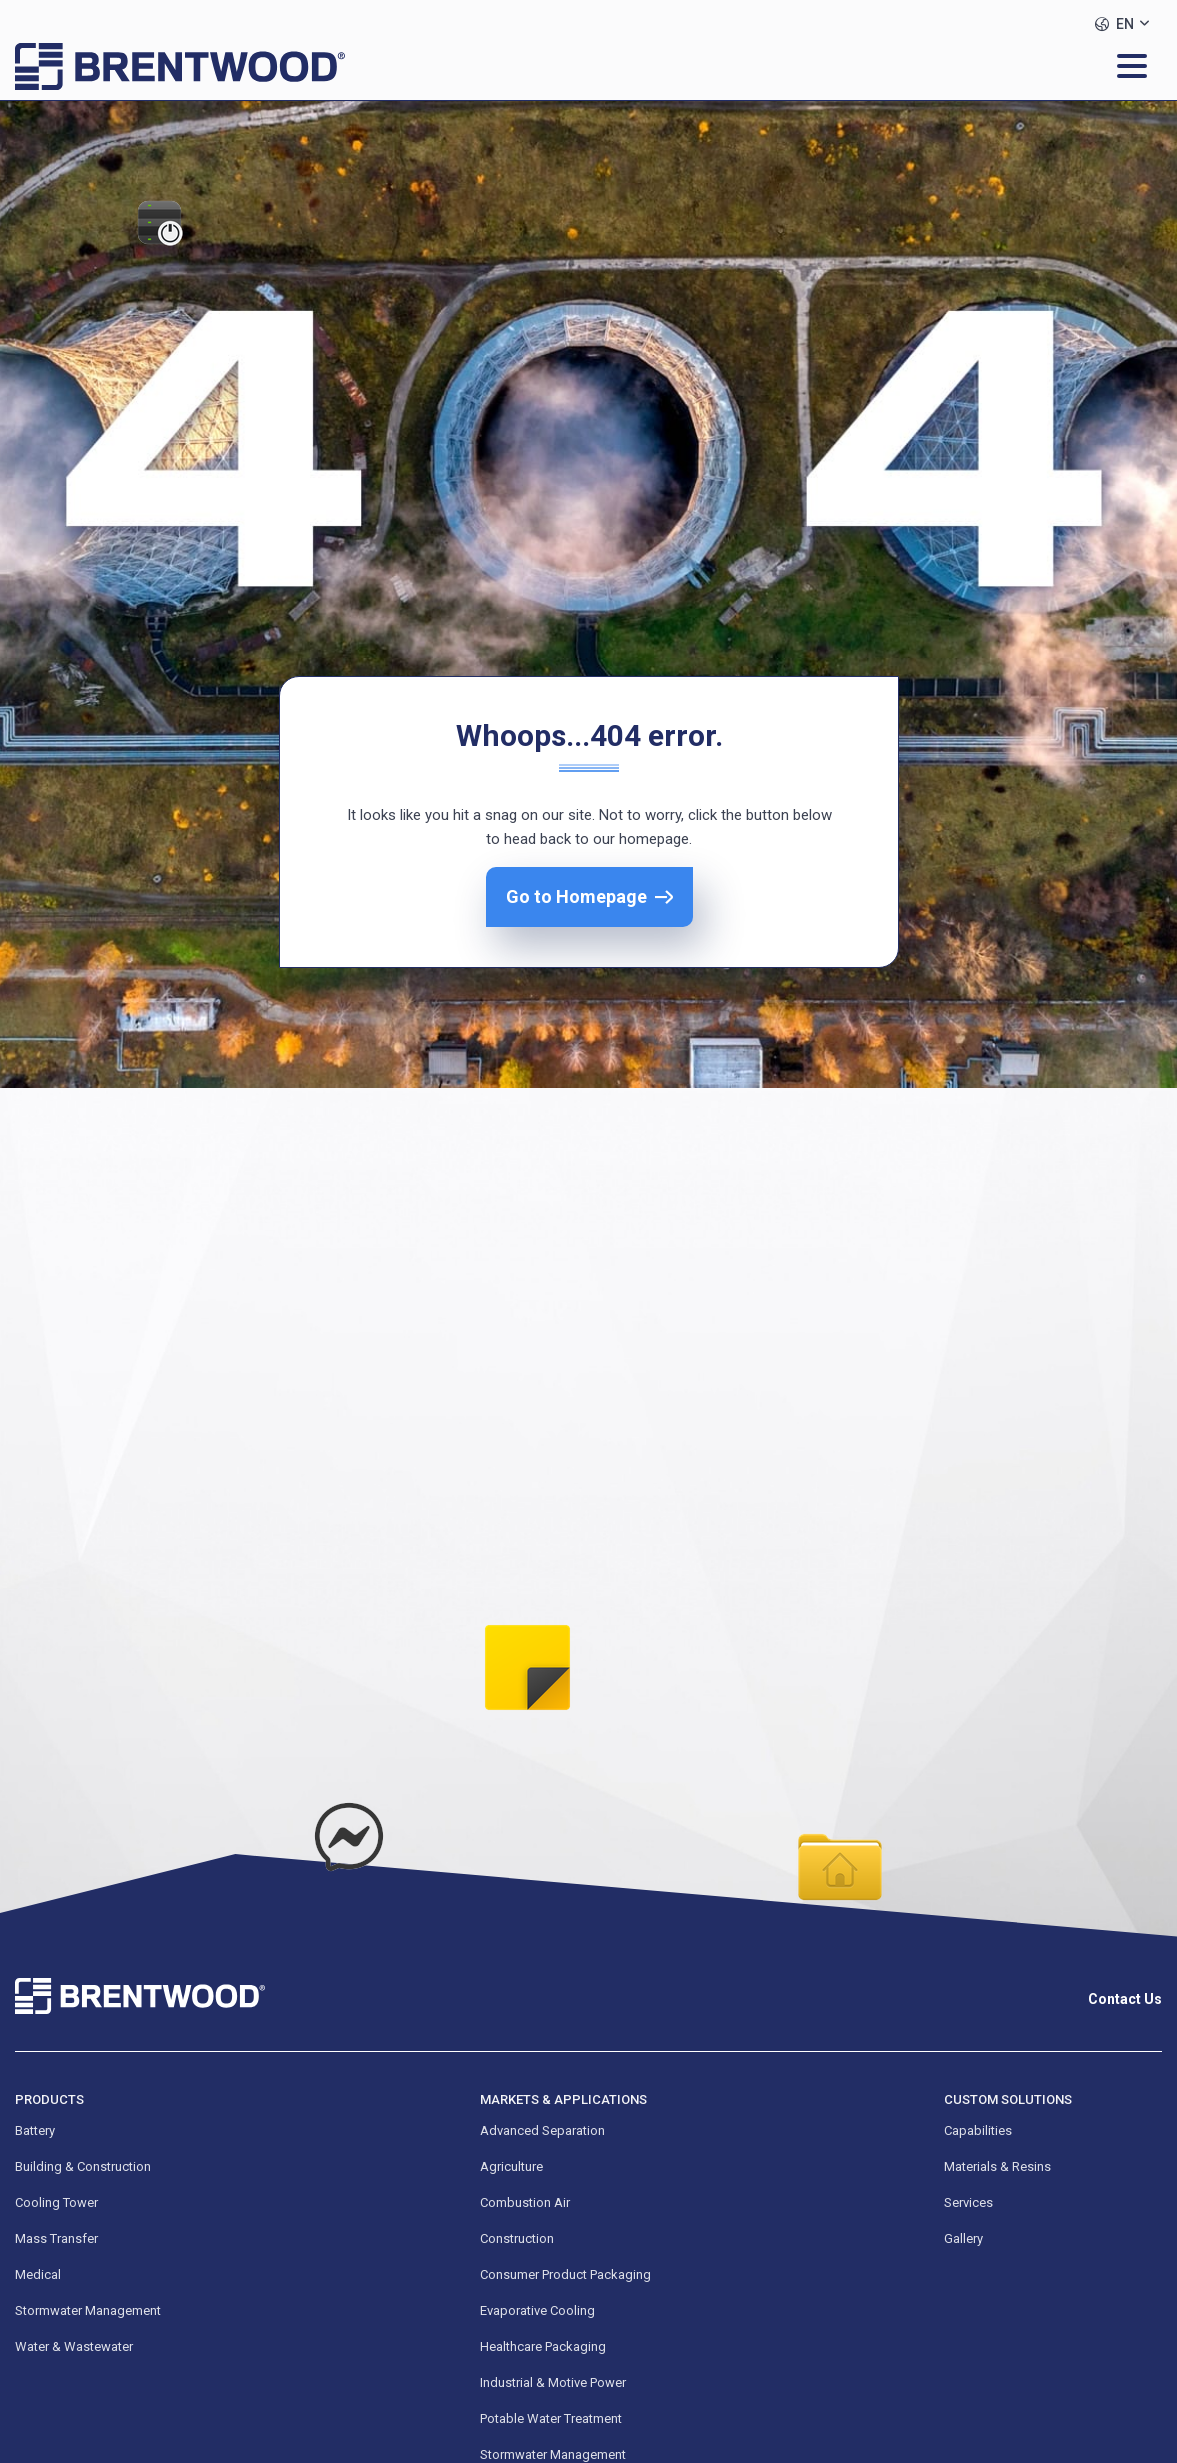 The image size is (1177, 2463). What do you see at coordinates (527, 1667) in the screenshot?
I see `open sticky notes app` at bounding box center [527, 1667].